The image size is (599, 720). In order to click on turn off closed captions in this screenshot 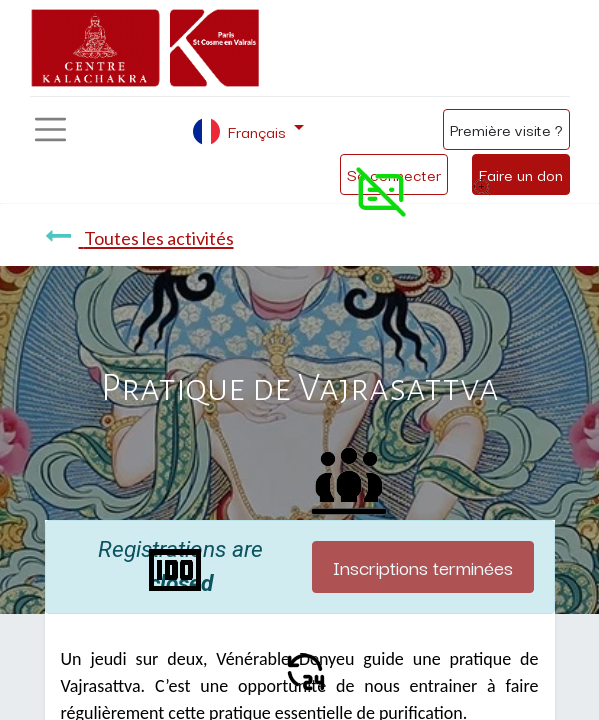, I will do `click(381, 192)`.